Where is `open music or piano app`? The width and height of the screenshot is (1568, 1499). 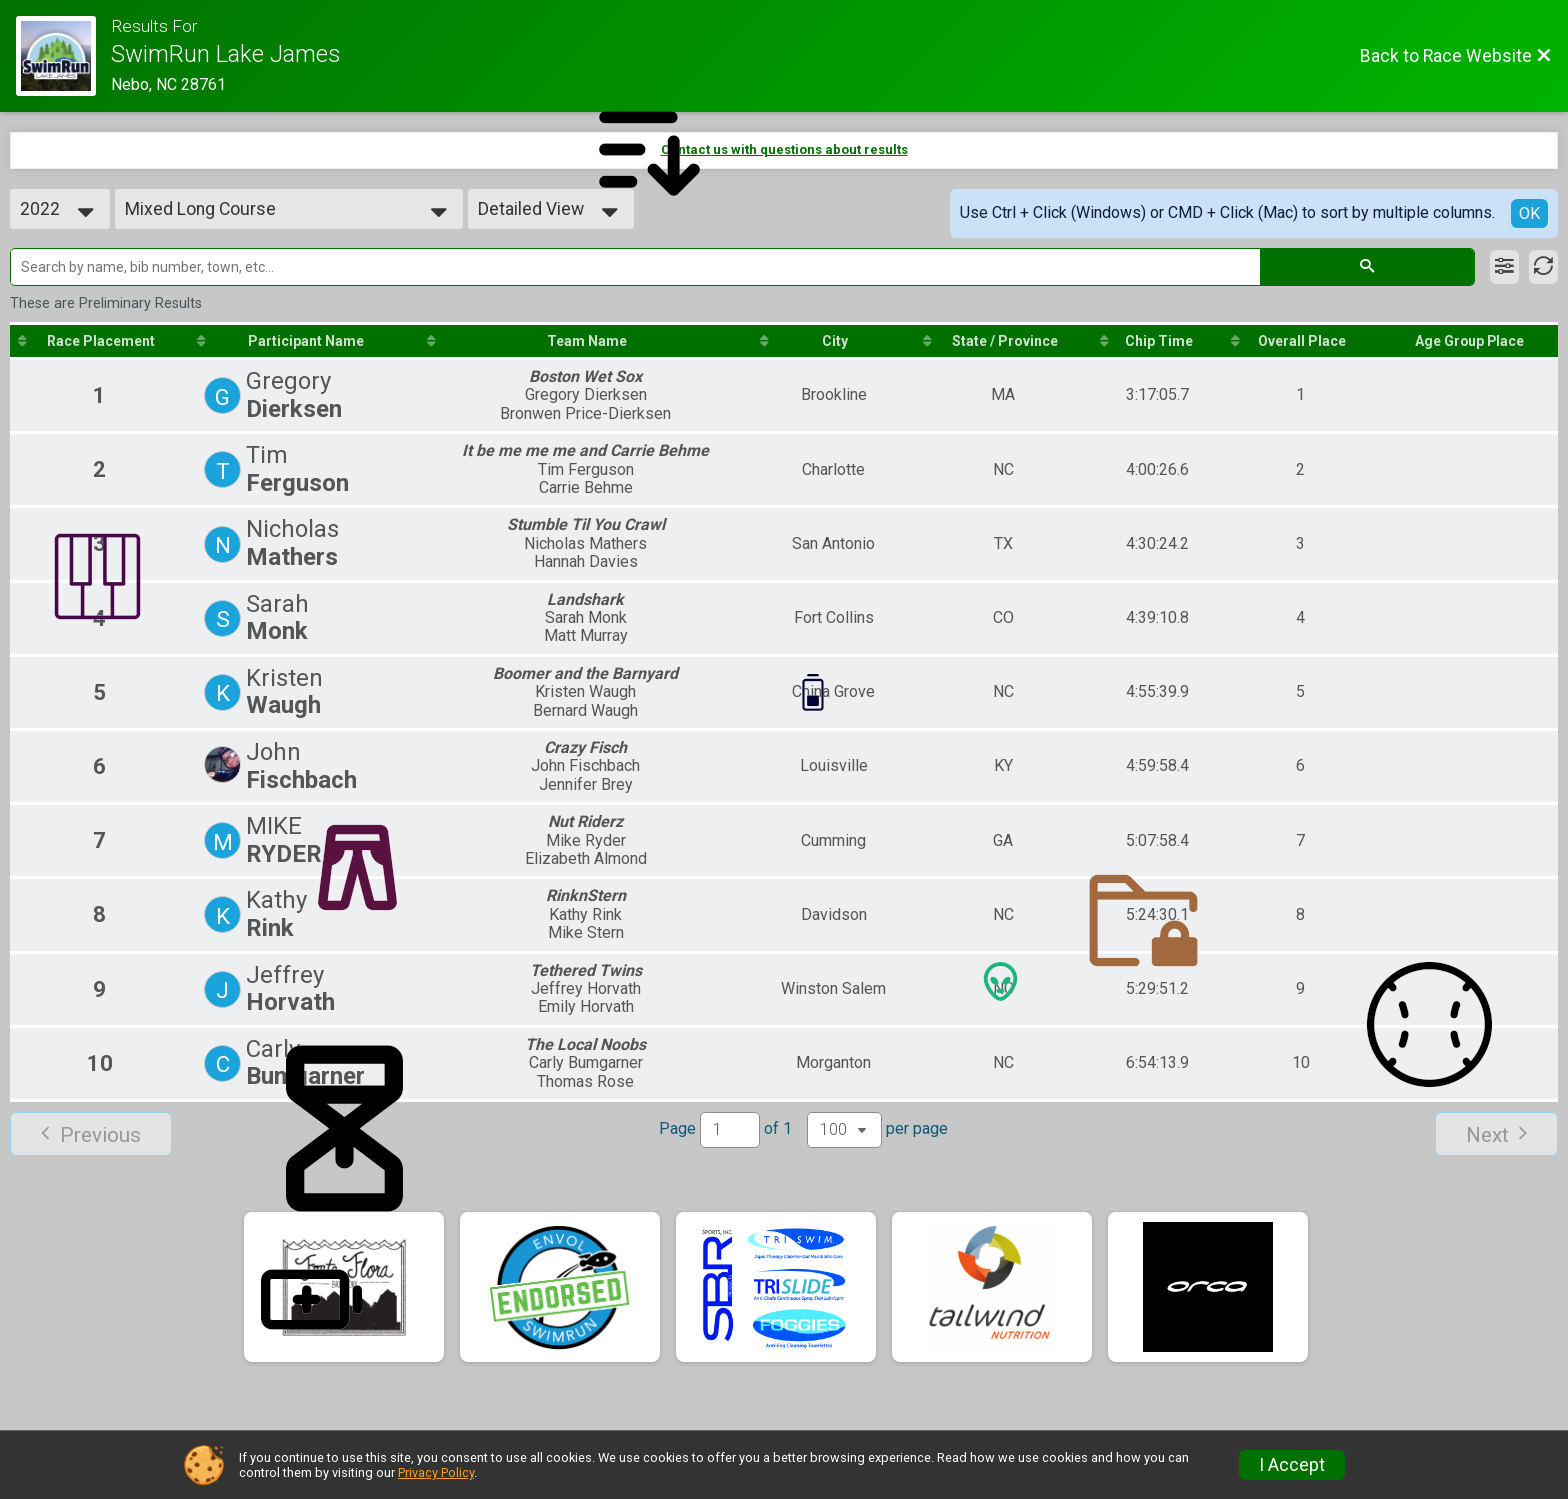 open music or piano app is located at coordinates (97, 576).